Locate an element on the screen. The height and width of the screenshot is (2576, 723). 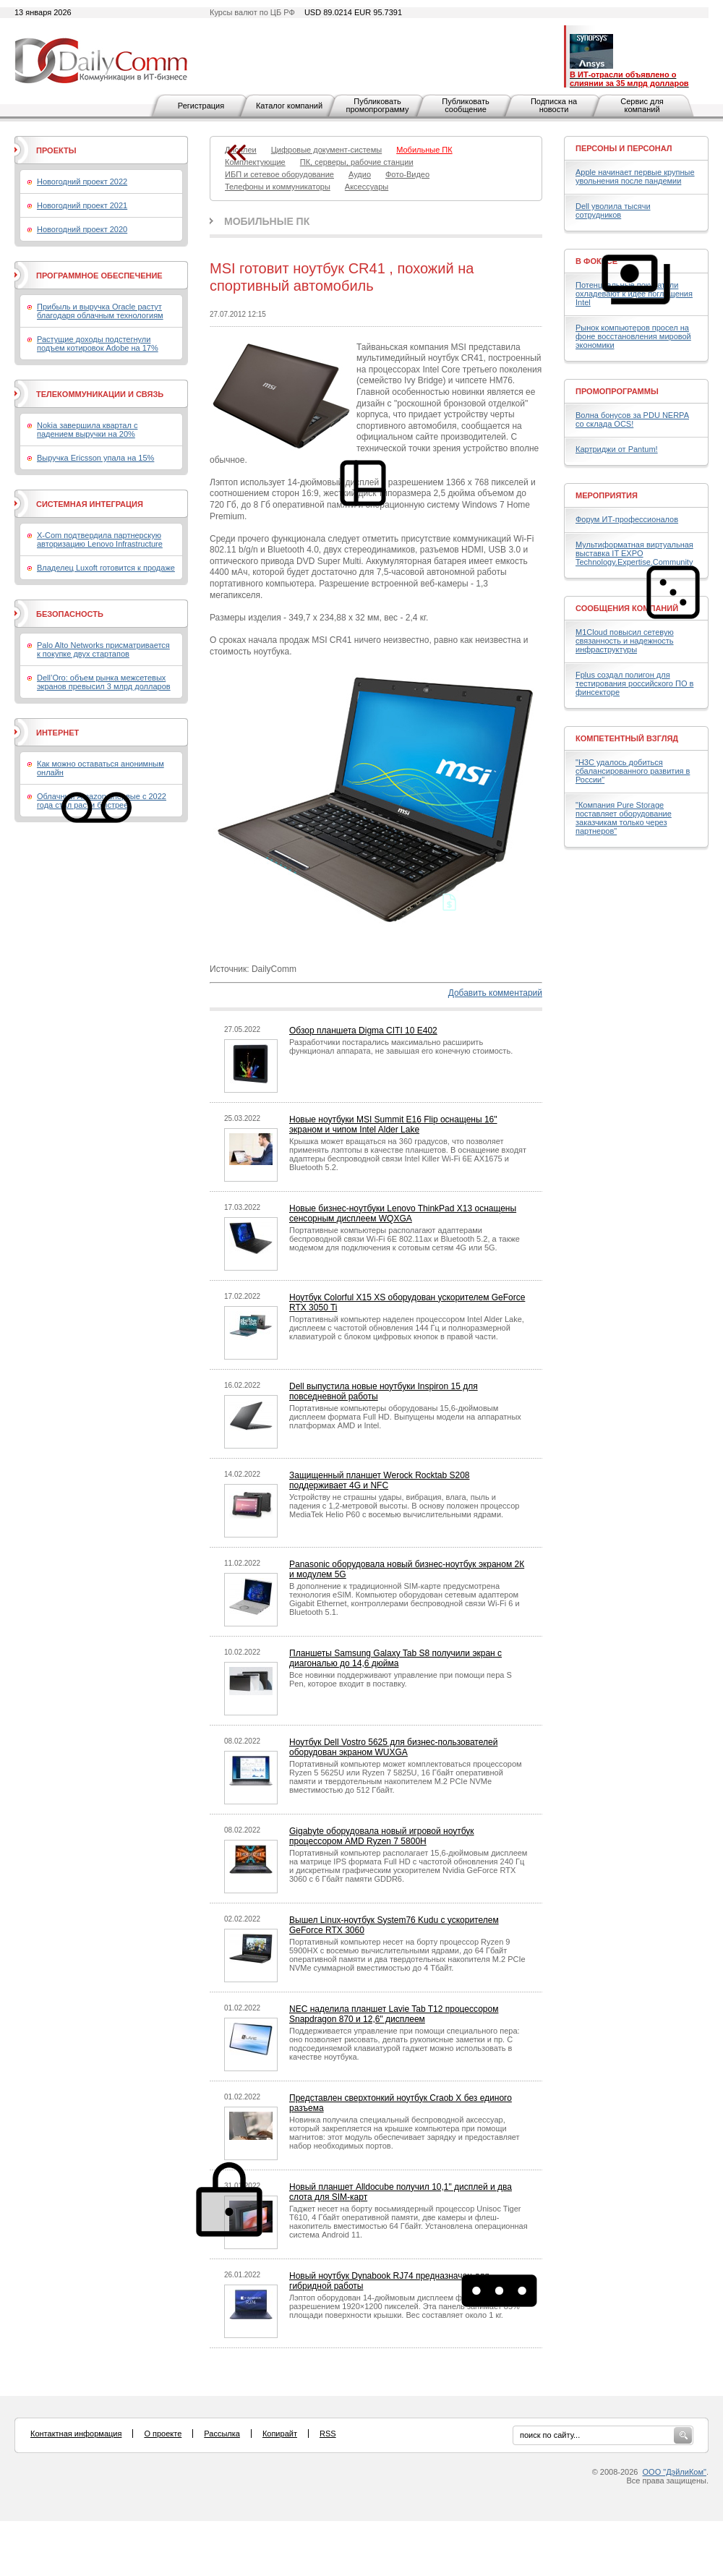
randomize or shuffle content is located at coordinates (673, 592).